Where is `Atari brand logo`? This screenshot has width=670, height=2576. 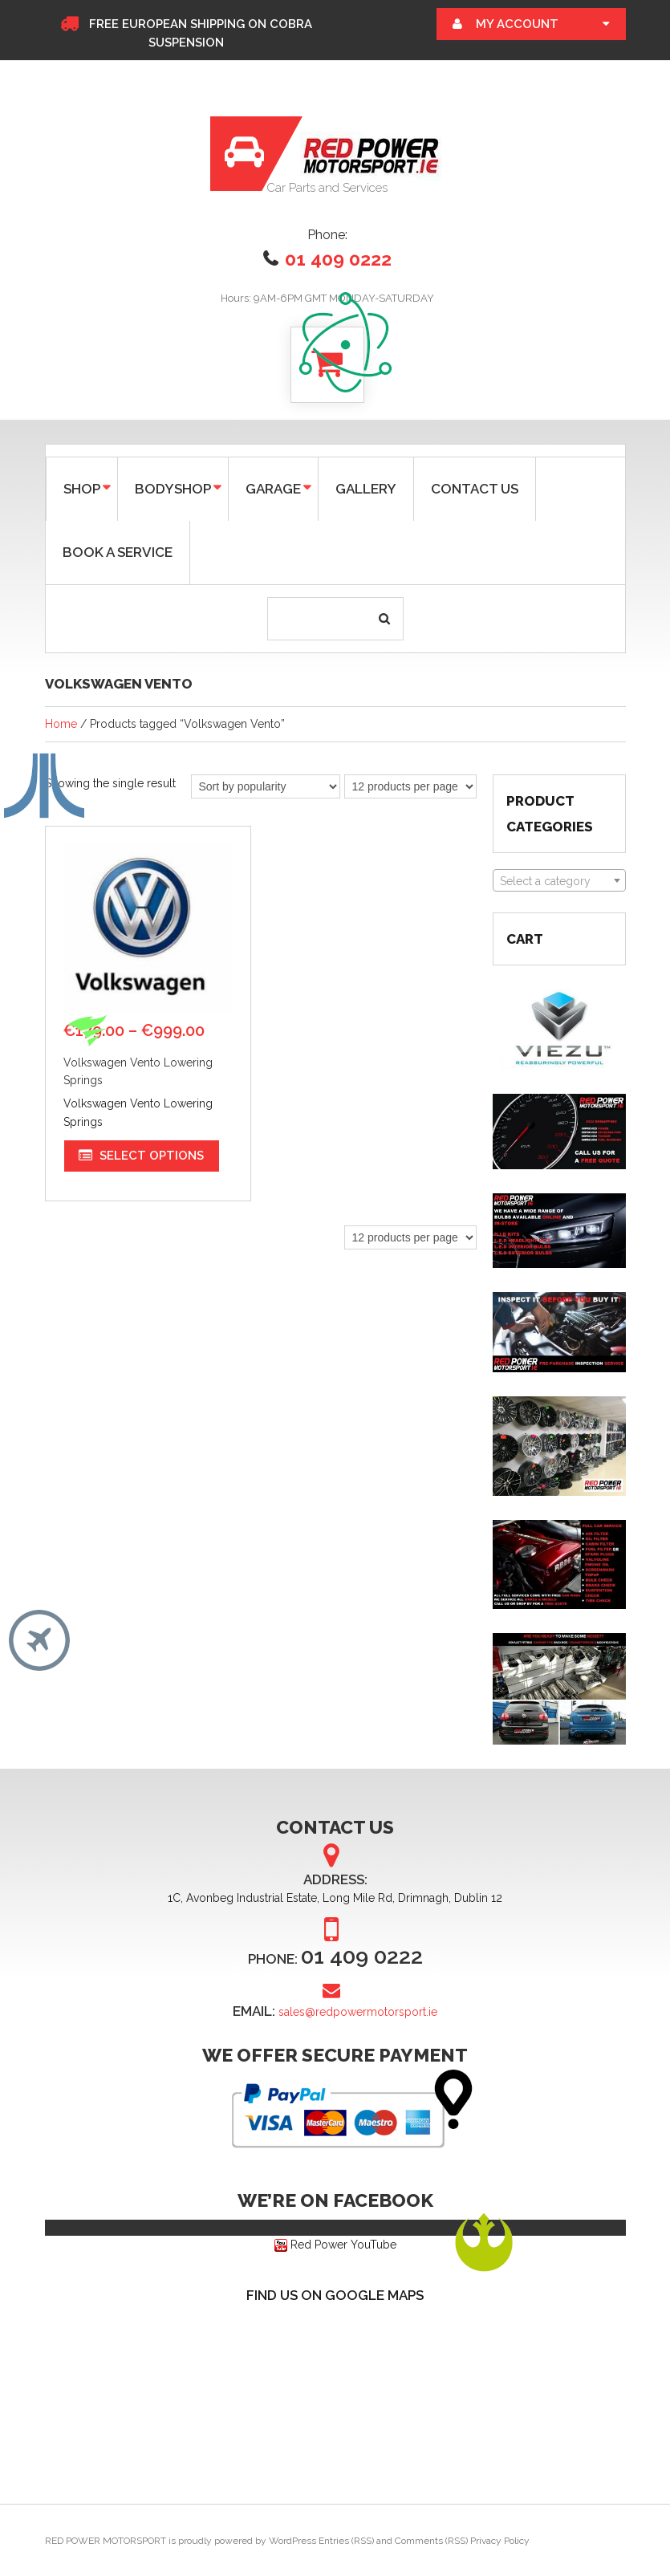 Atari brand logo is located at coordinates (44, 786).